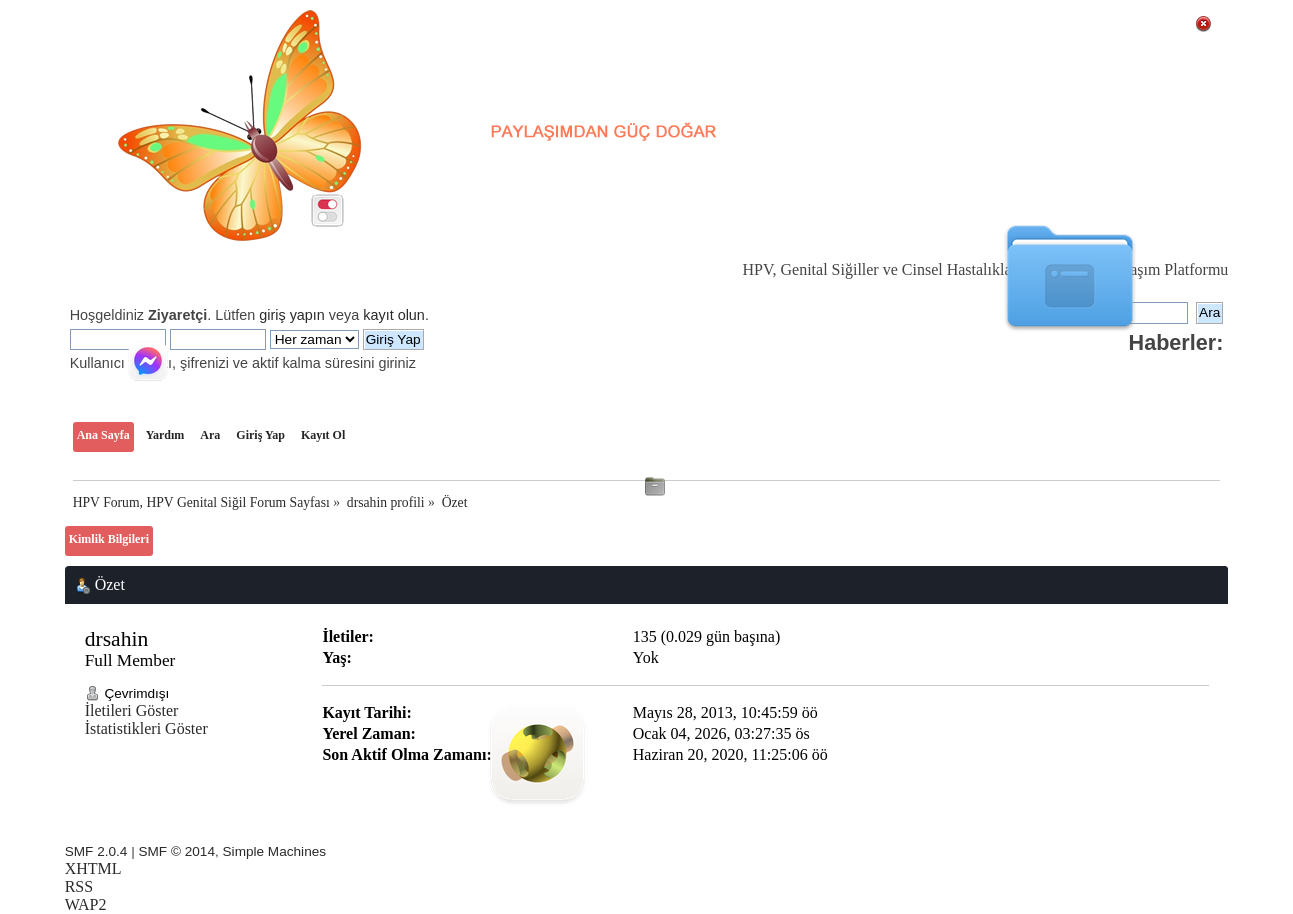 This screenshot has width=1293, height=914. What do you see at coordinates (655, 486) in the screenshot?
I see `open the nautilus file manager` at bounding box center [655, 486].